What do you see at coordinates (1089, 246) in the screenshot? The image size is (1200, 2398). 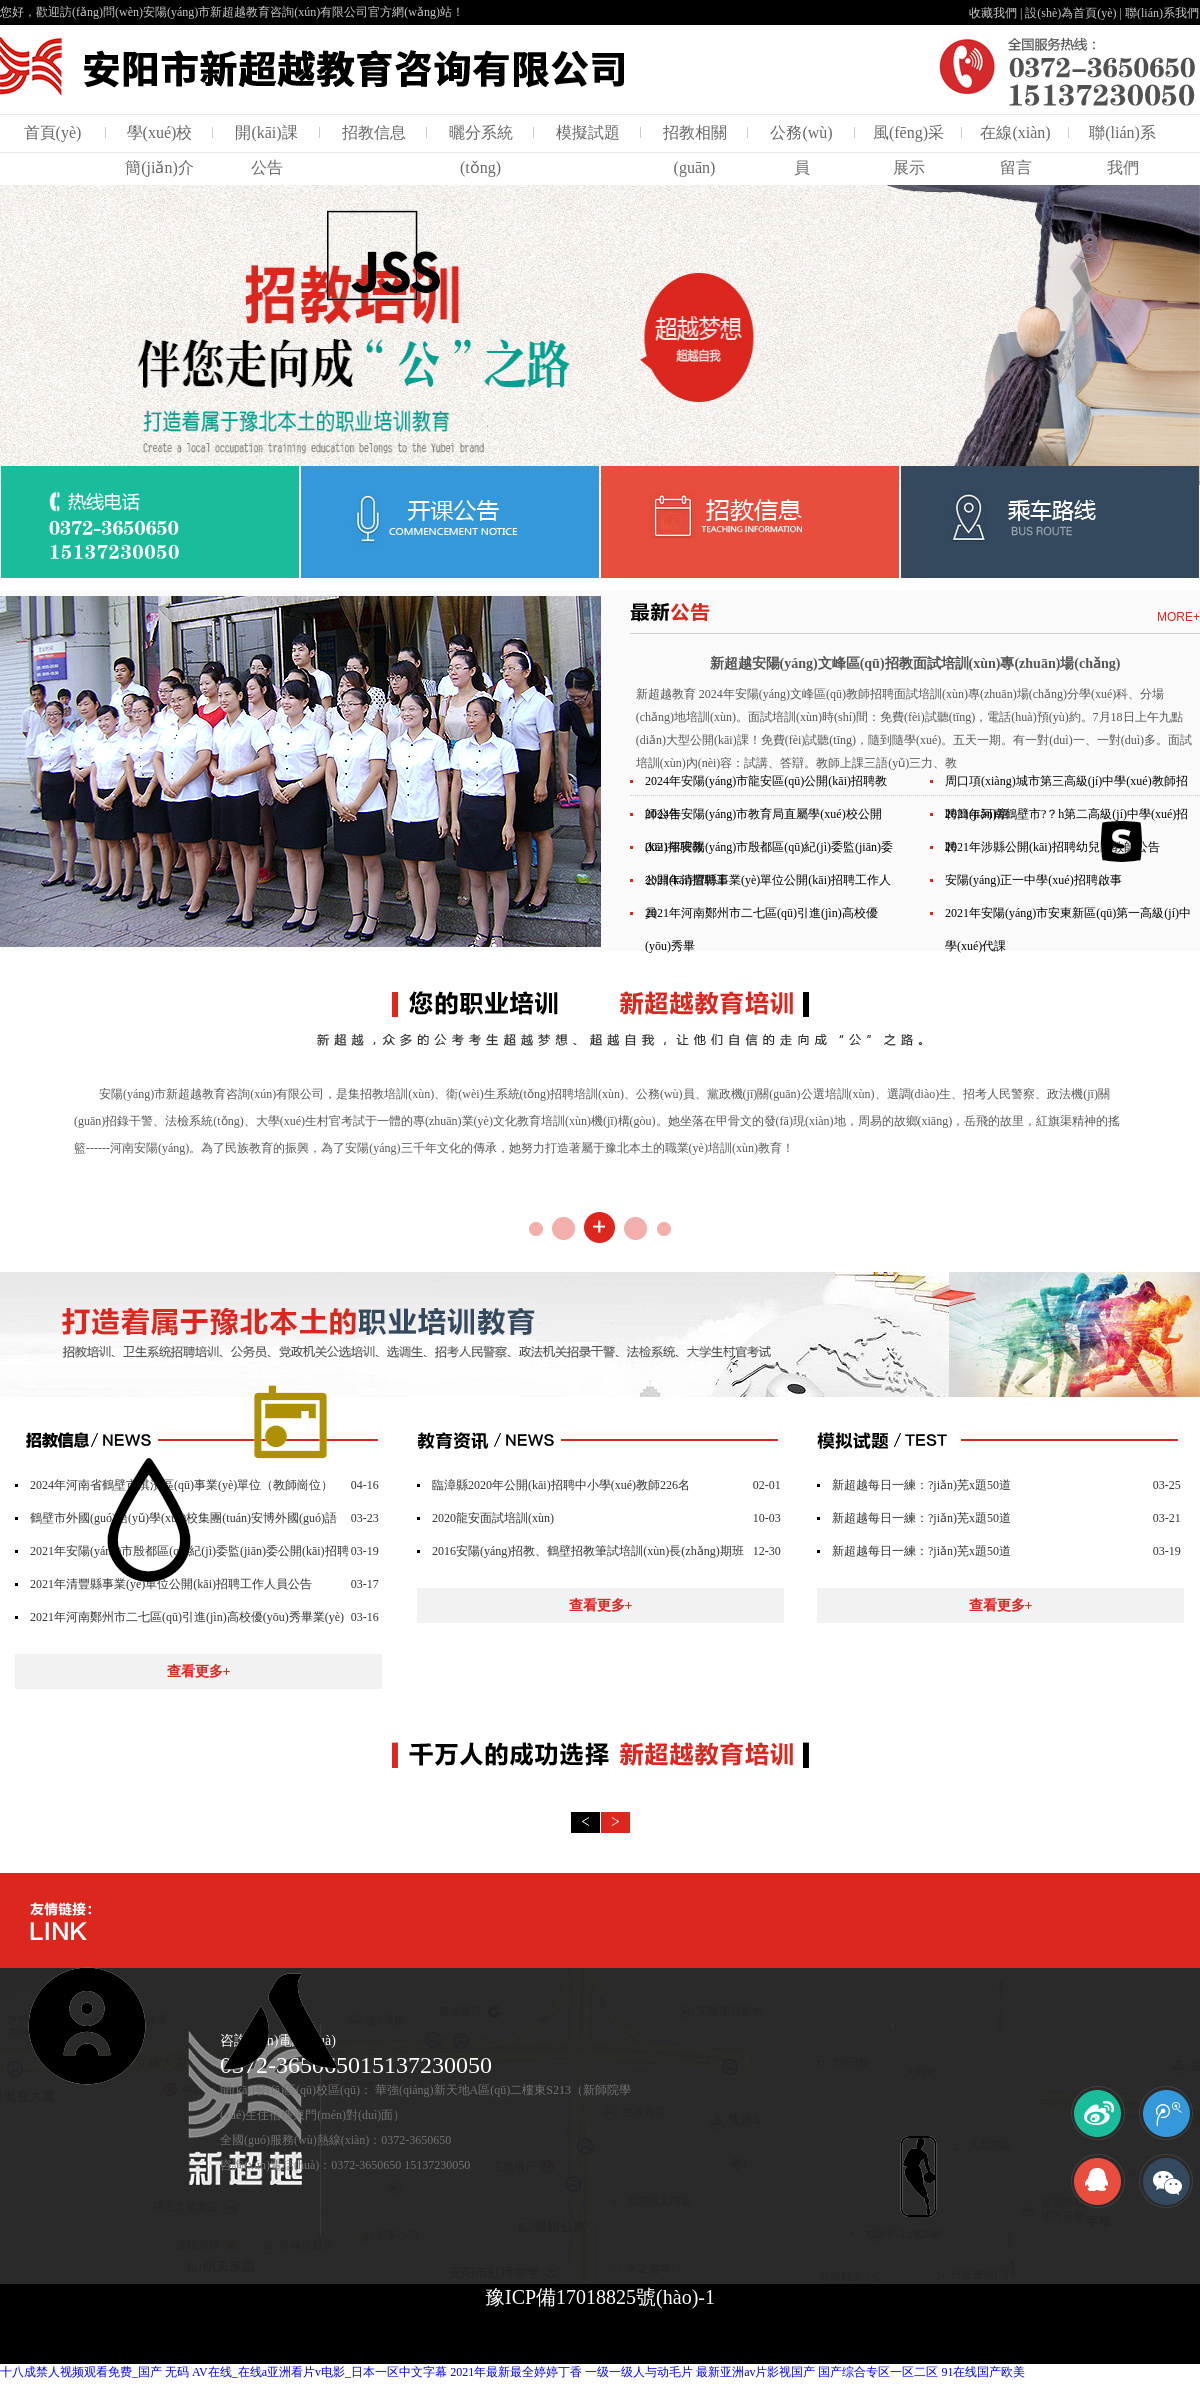 I see `open the Amazon app` at bounding box center [1089, 246].